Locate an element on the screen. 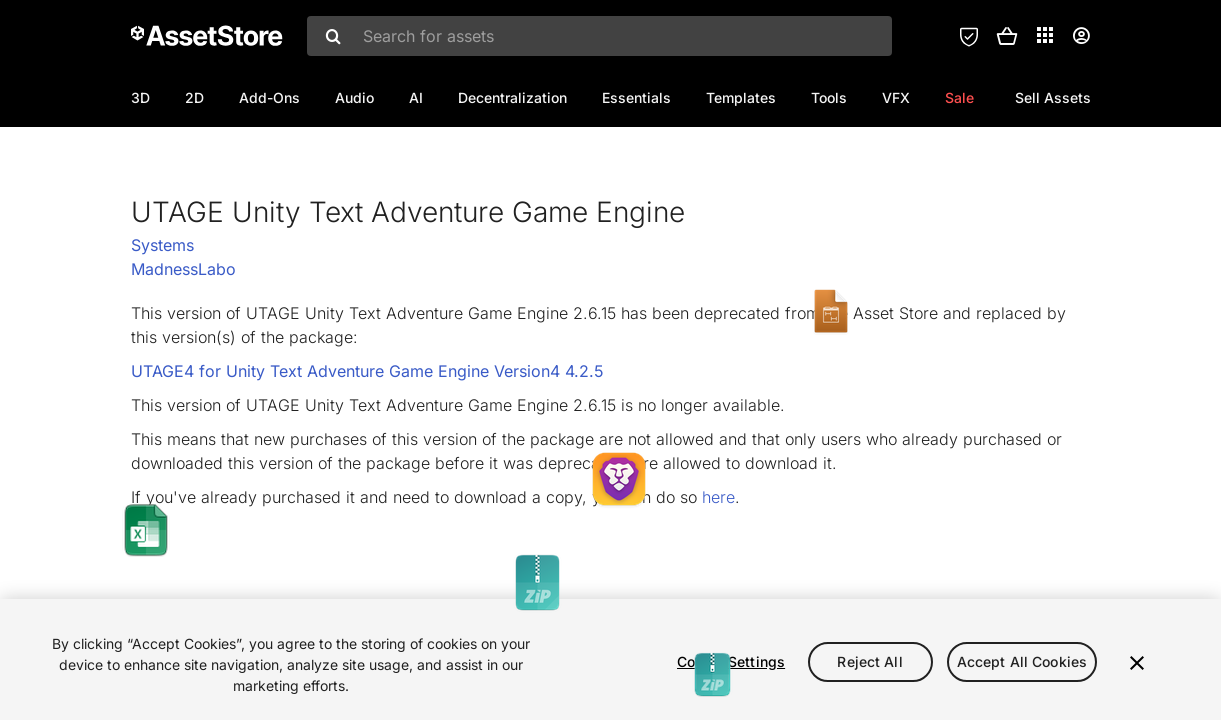 This screenshot has width=1221, height=720. compressed zip file is located at coordinates (712, 674).